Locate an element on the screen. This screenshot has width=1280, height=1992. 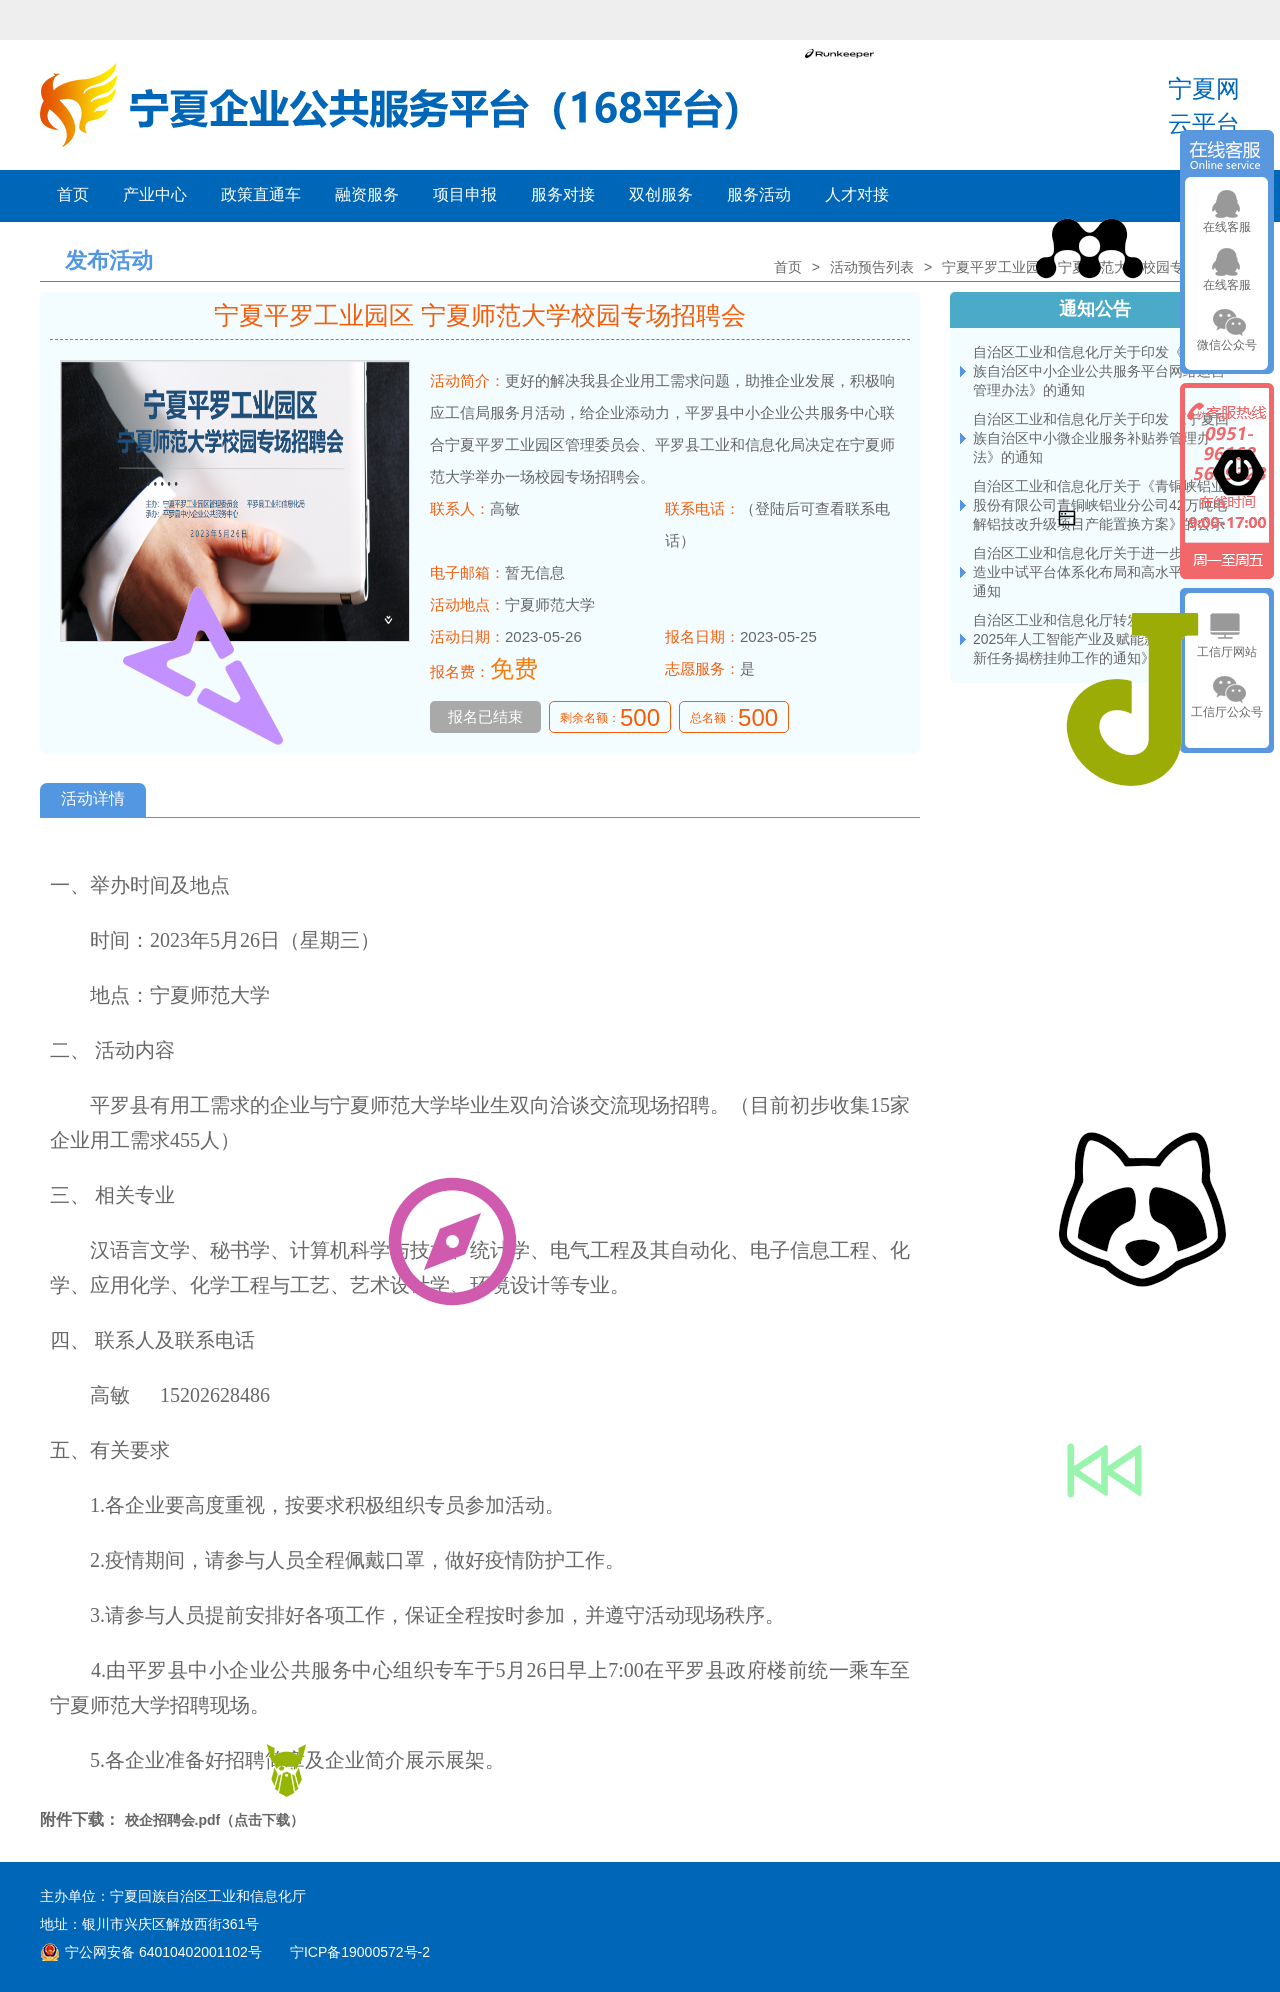
visit the odin project website is located at coordinates (286, 1770).